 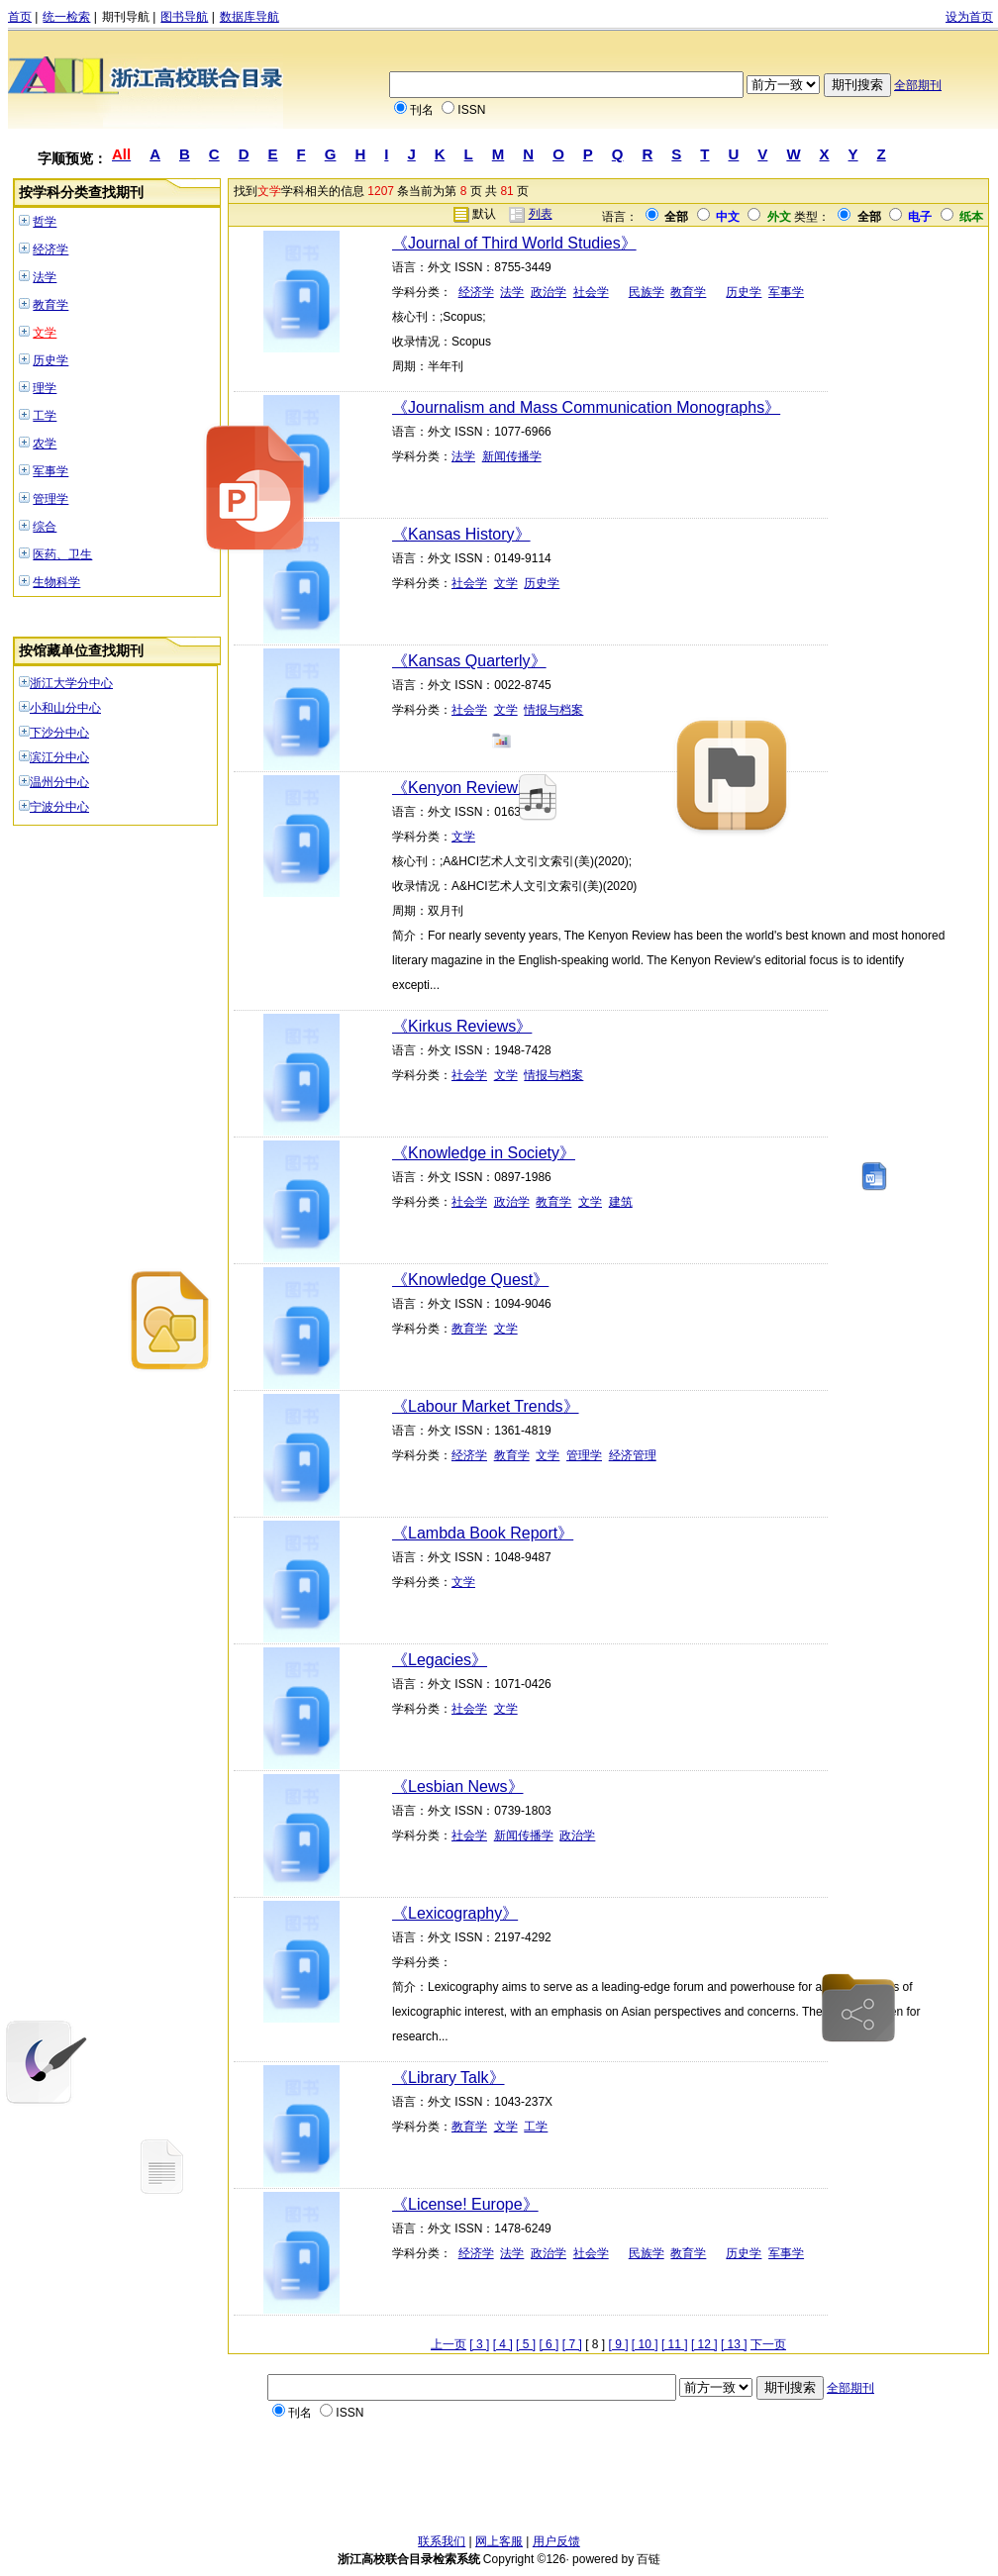 I want to click on open your public shared folder, so click(x=858, y=2008).